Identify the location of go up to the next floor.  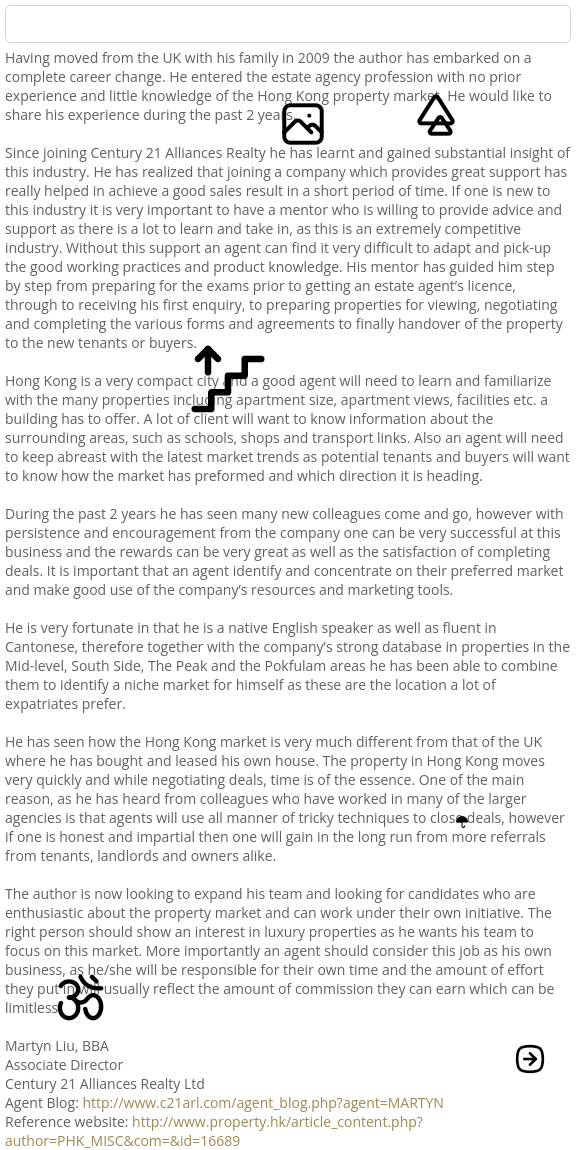
(228, 379).